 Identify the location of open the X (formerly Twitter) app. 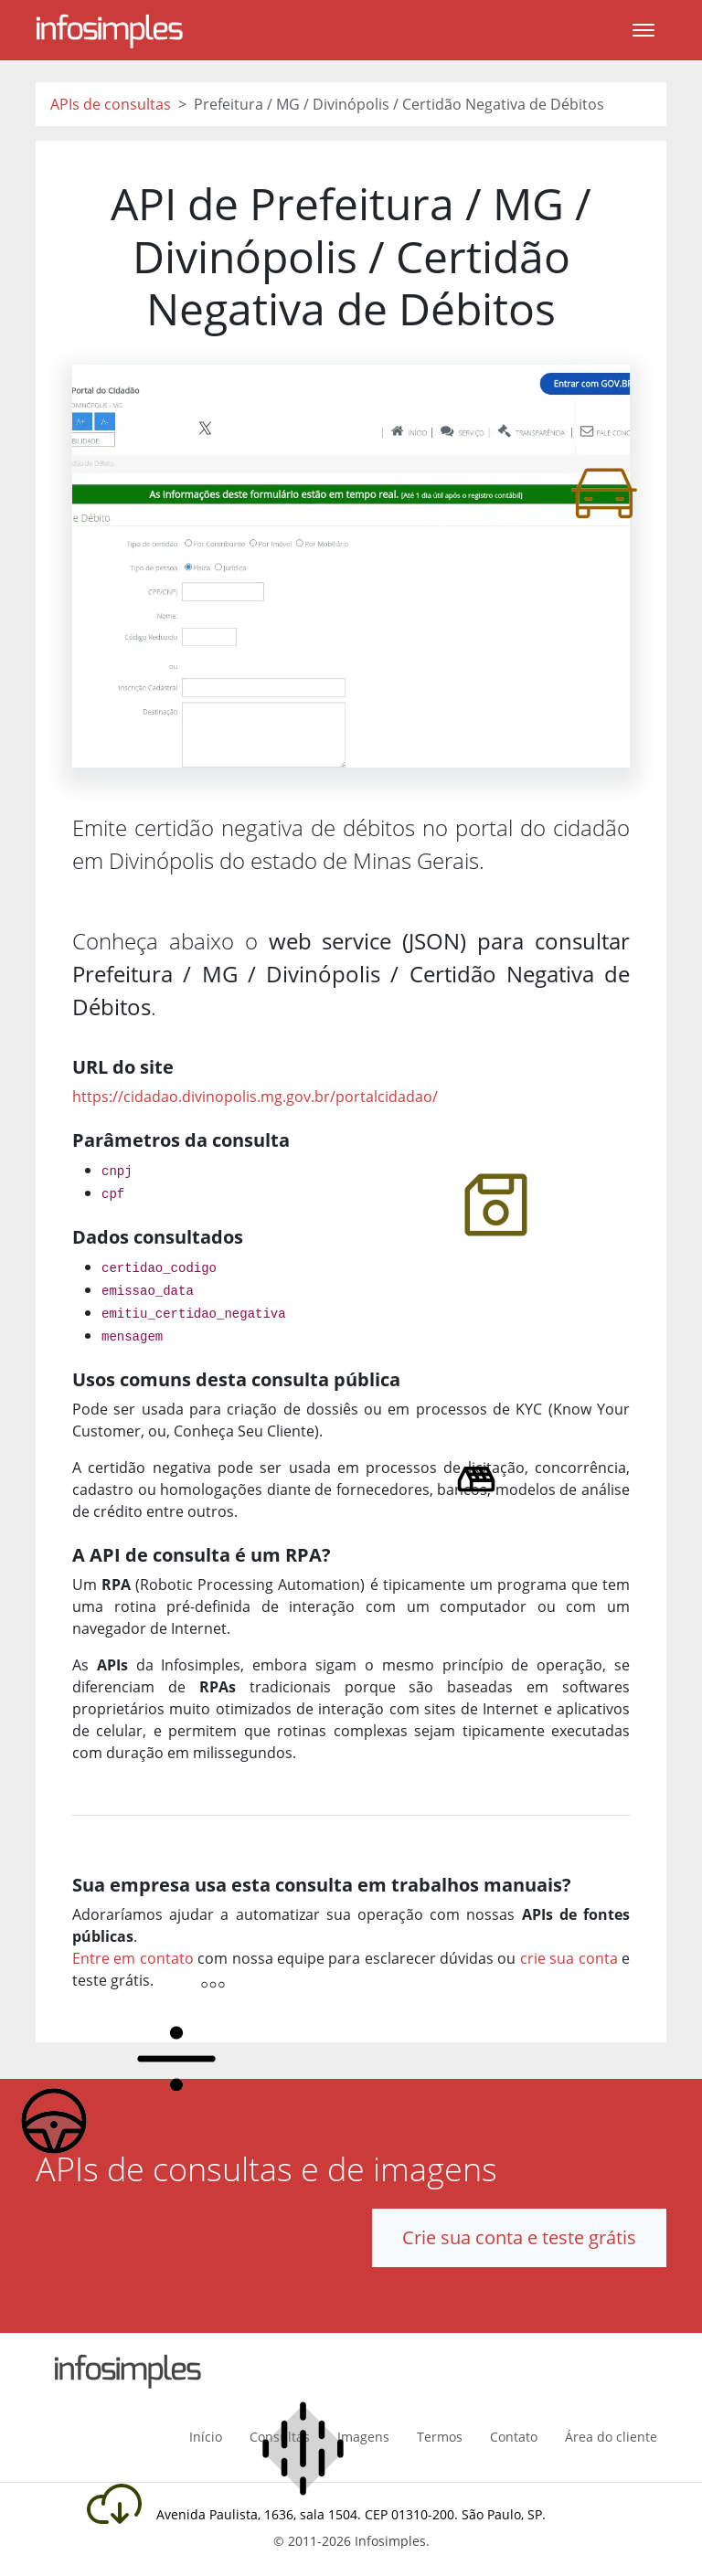
(205, 428).